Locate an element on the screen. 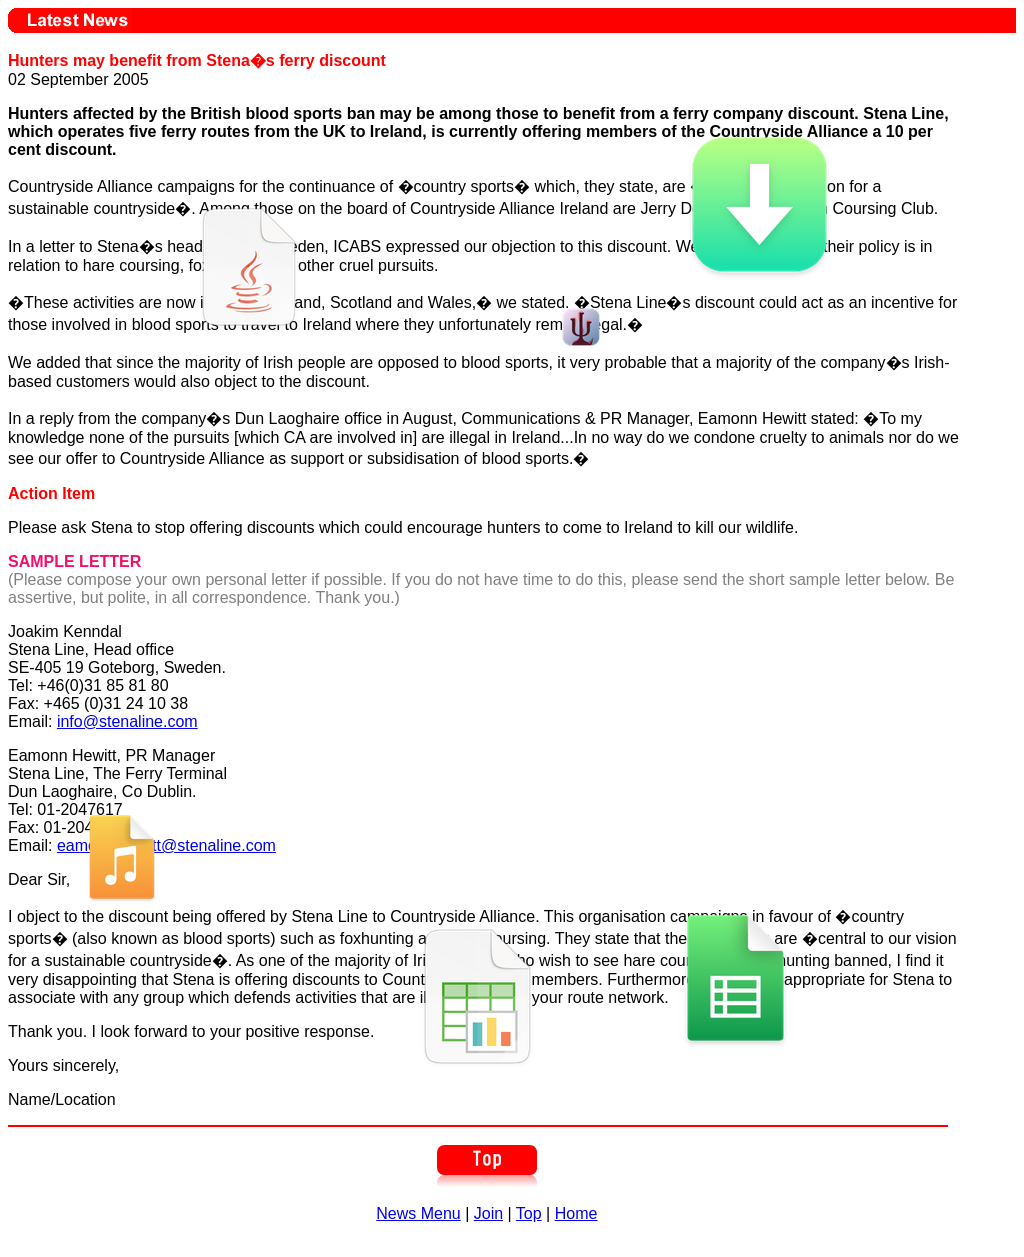  an ogg audio file is located at coordinates (122, 857).